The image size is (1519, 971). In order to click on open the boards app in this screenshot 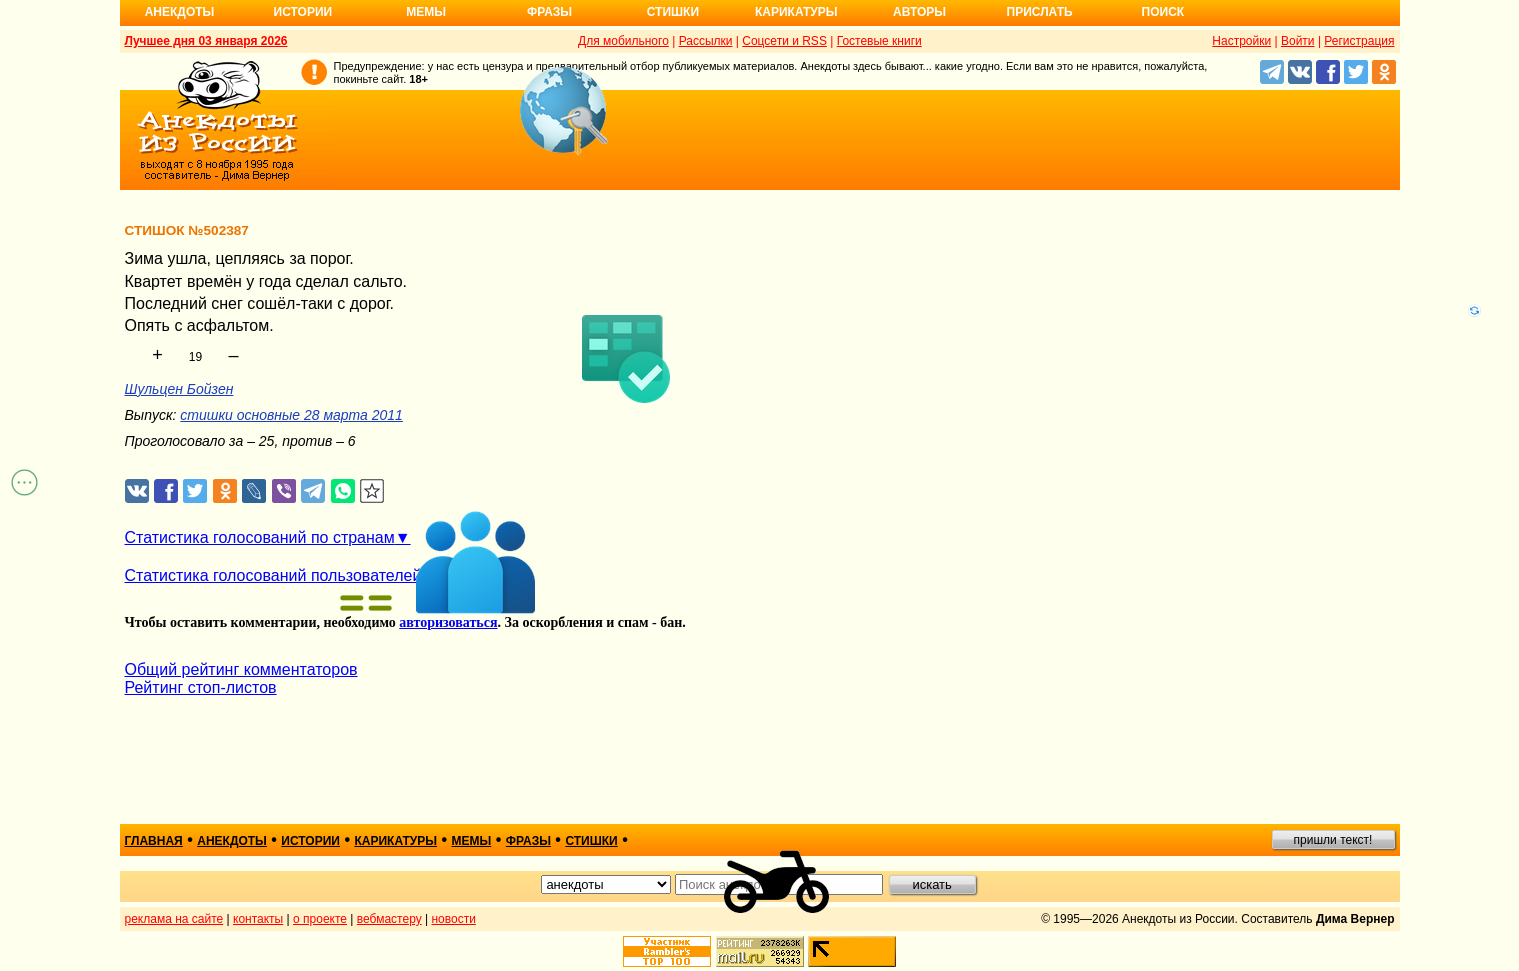, I will do `click(626, 359)`.